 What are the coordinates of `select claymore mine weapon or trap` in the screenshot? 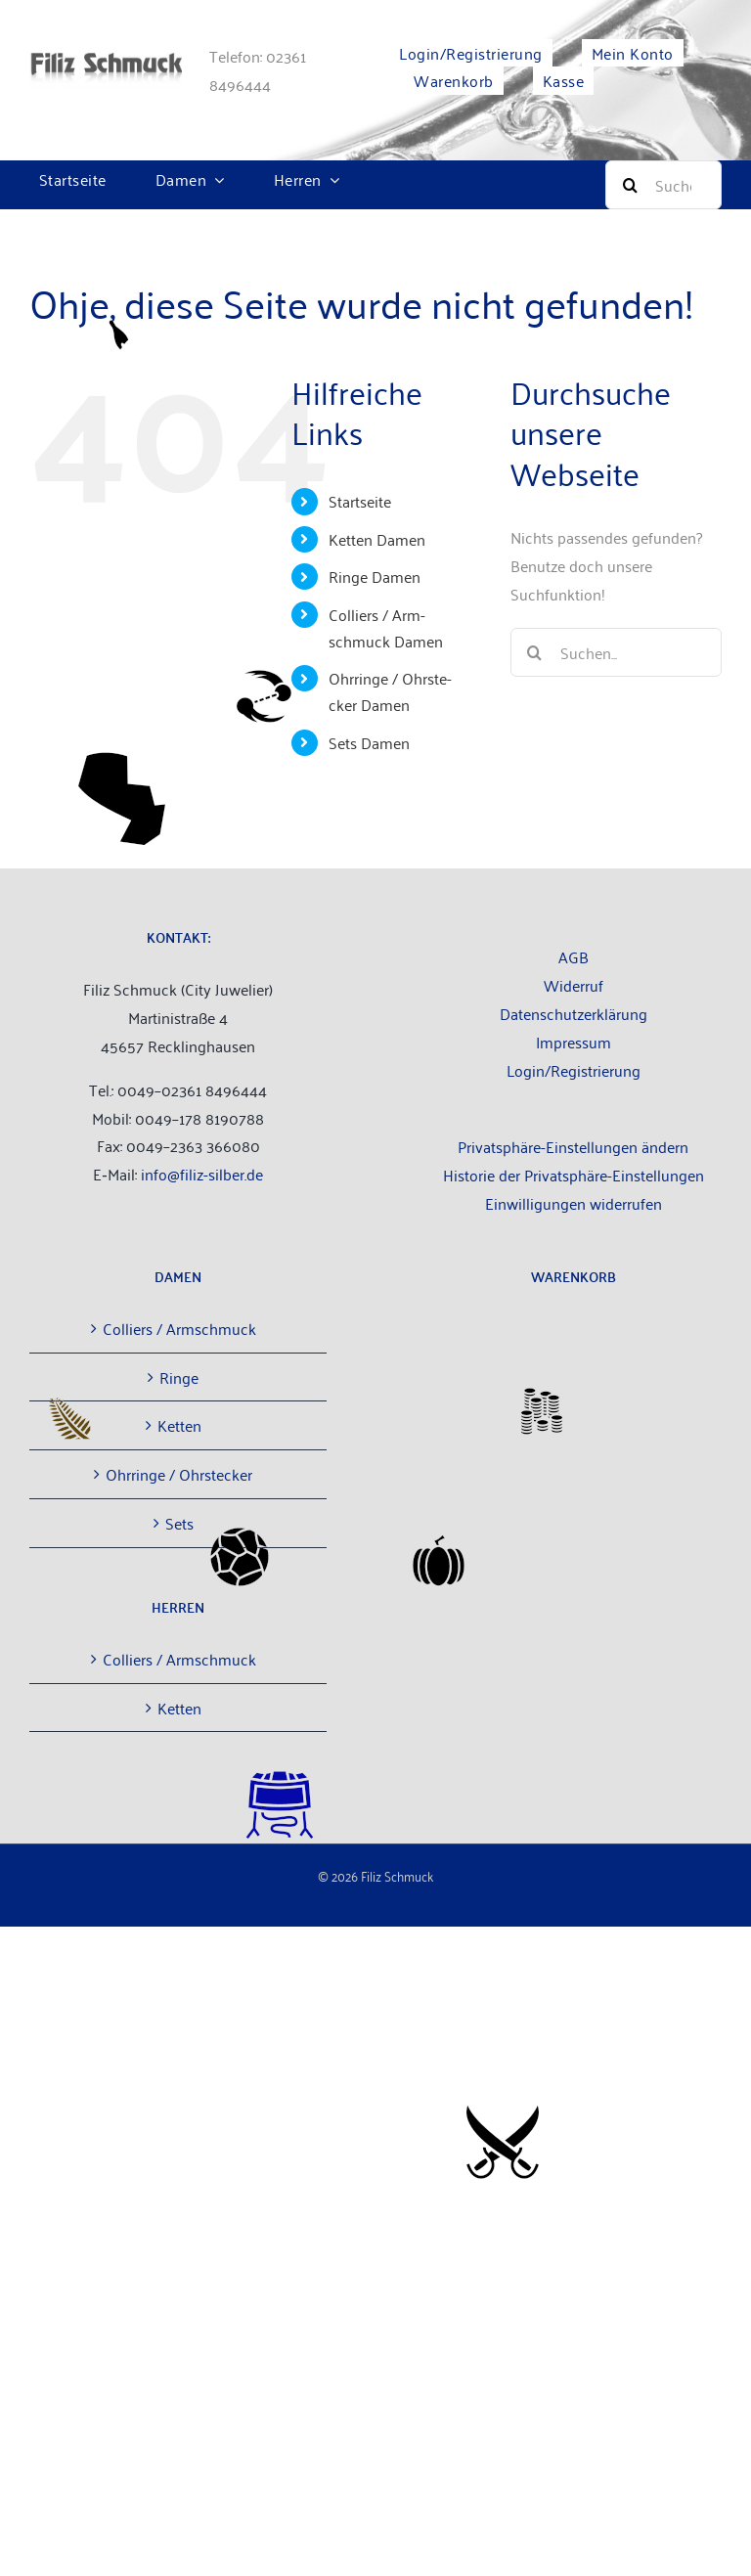 It's located at (280, 1804).